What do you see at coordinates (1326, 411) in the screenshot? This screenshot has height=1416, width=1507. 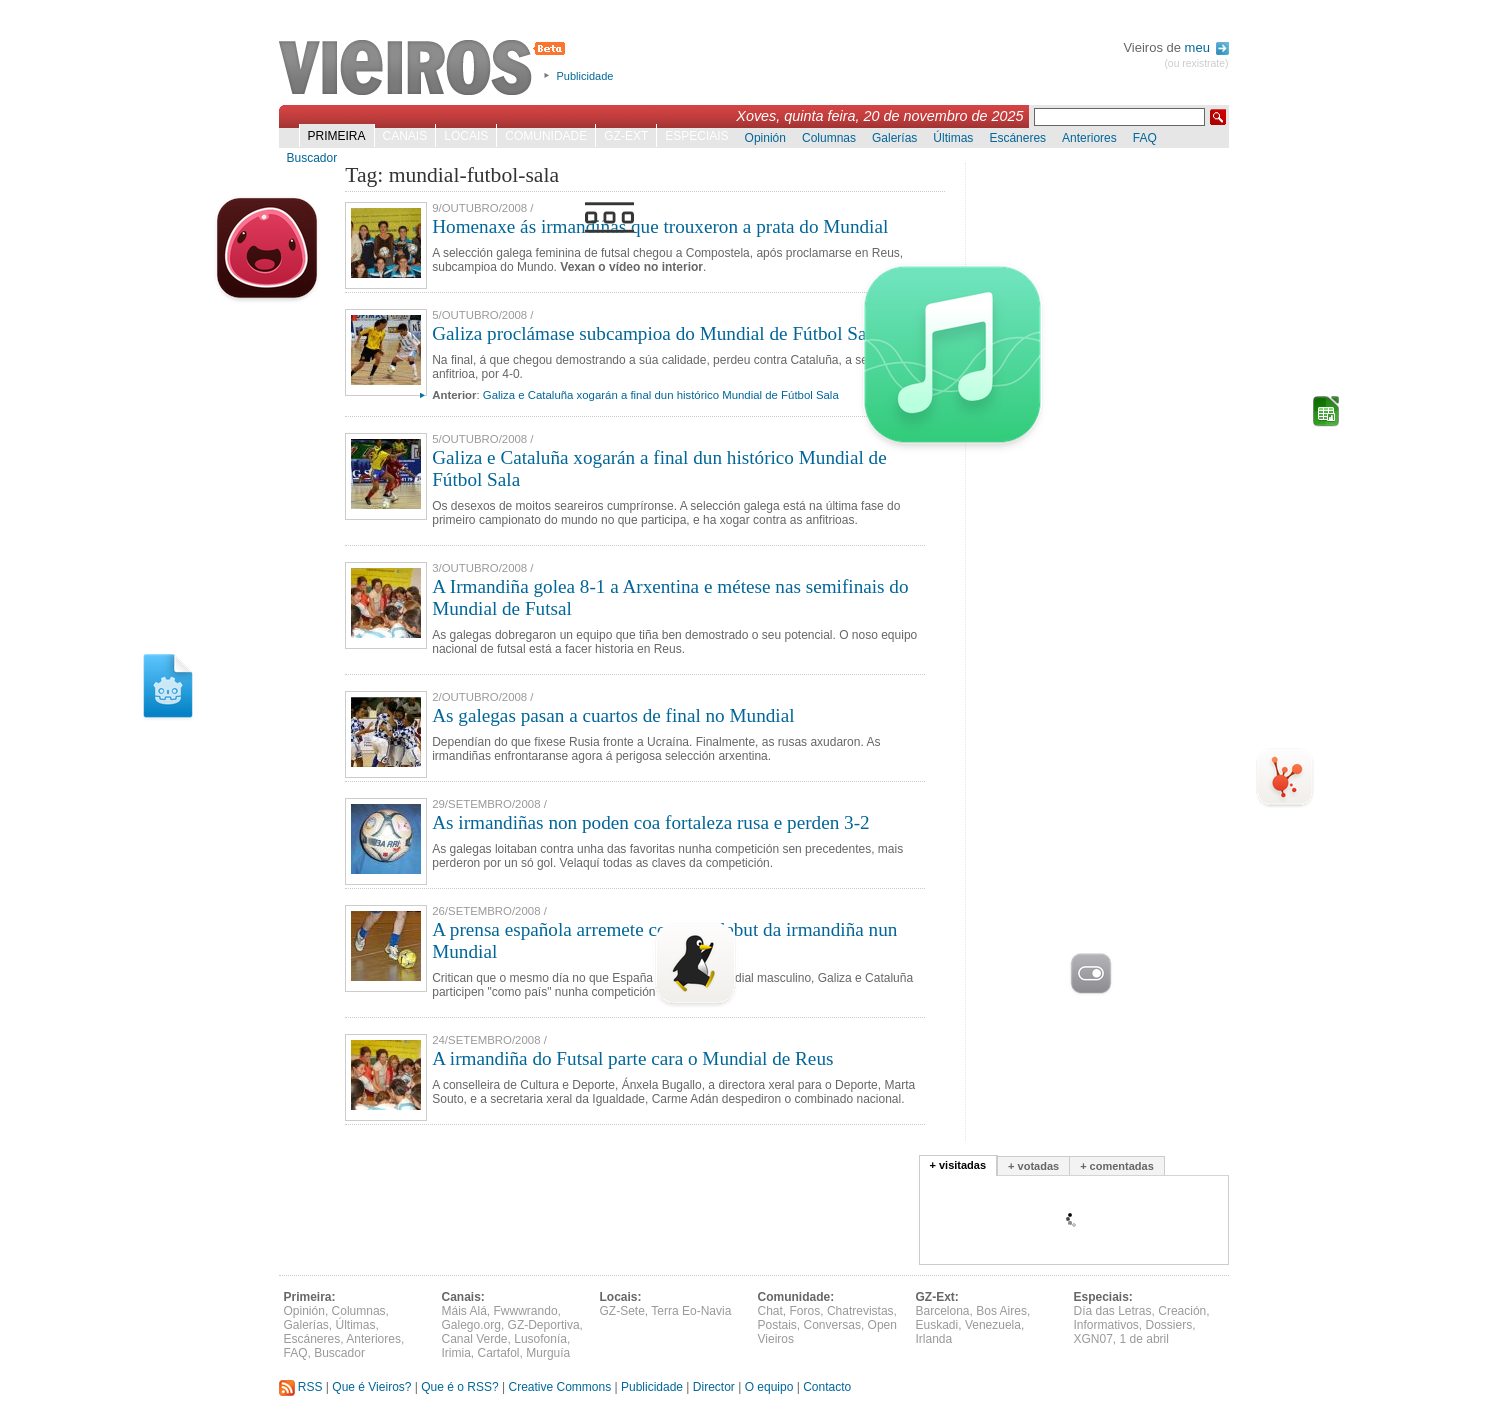 I see `open LibreOffice Calc spreadsheet application` at bounding box center [1326, 411].